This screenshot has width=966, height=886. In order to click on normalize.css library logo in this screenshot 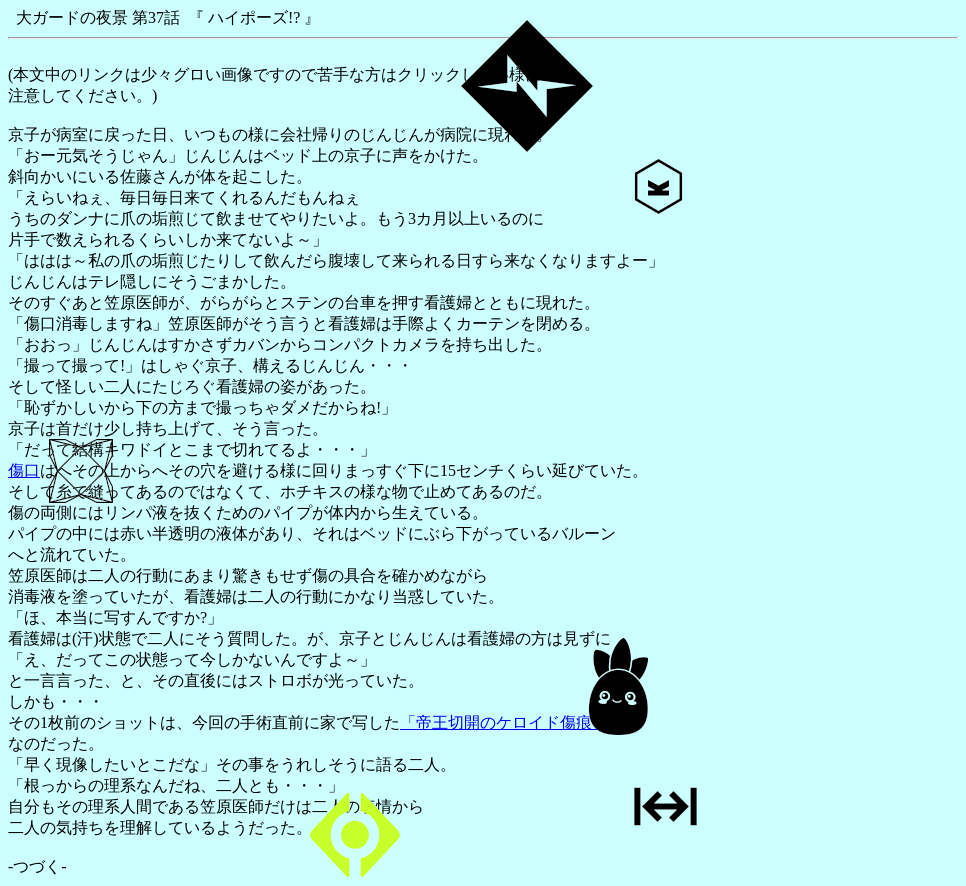, I will do `click(527, 86)`.